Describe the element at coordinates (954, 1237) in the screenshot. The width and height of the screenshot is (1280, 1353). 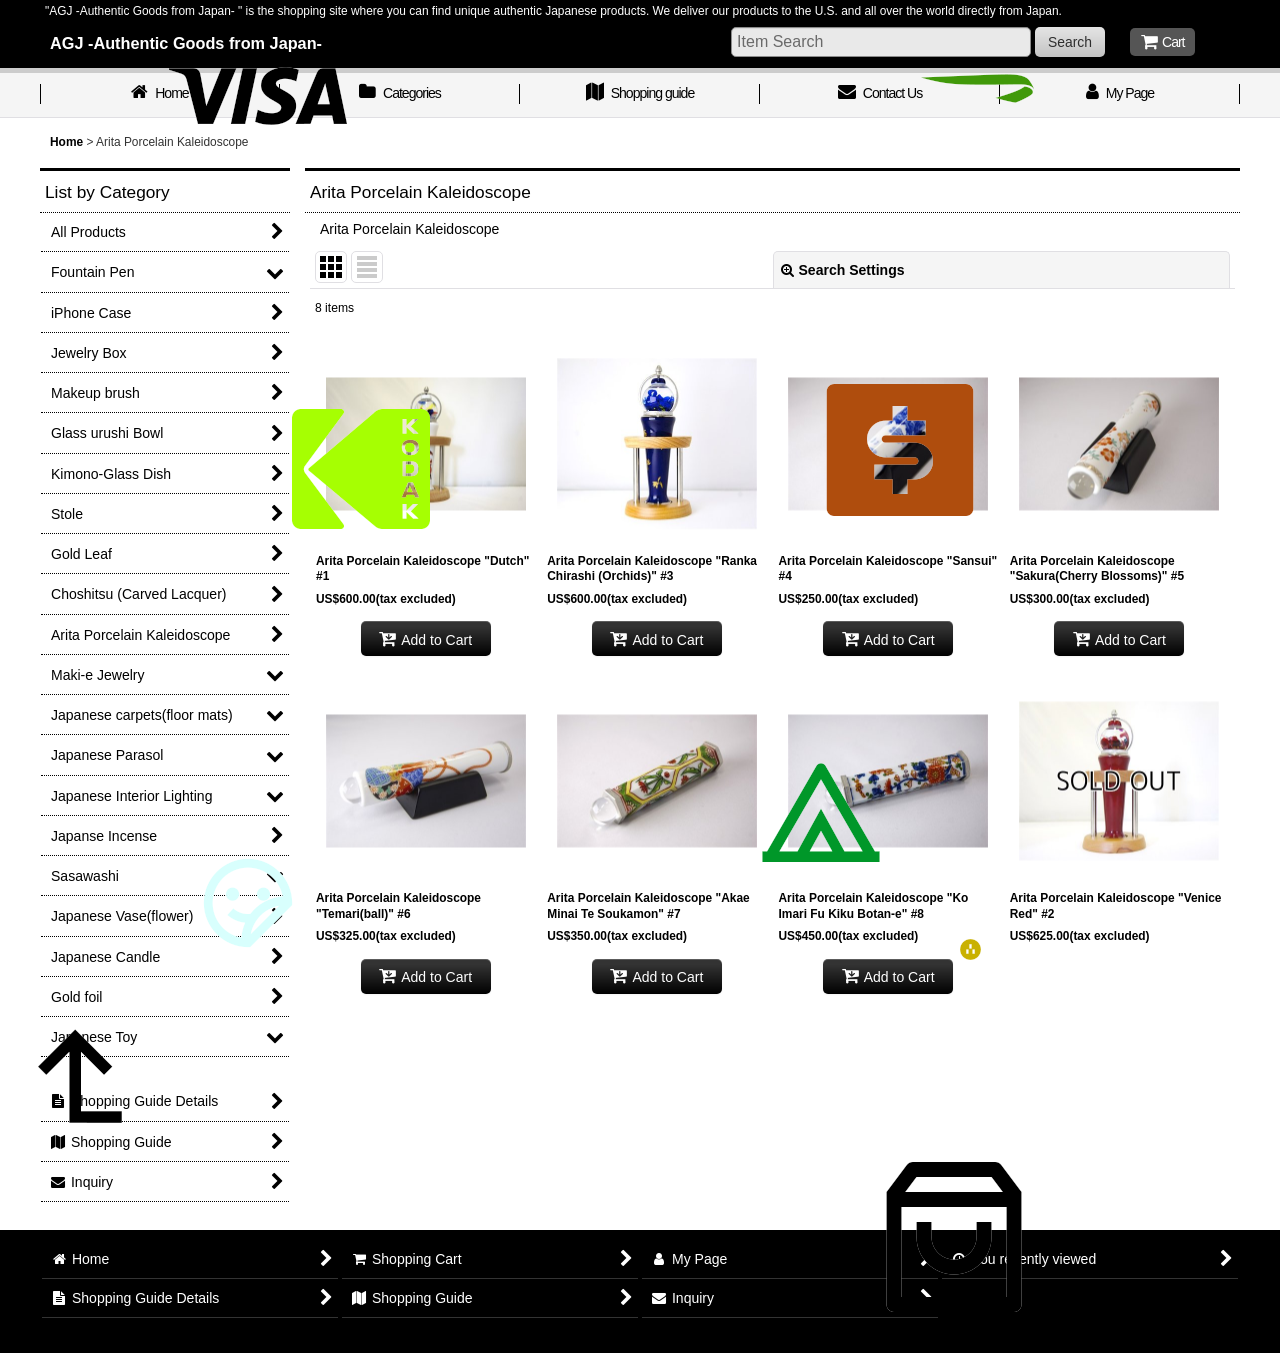
I see `view your shopping bag` at that location.